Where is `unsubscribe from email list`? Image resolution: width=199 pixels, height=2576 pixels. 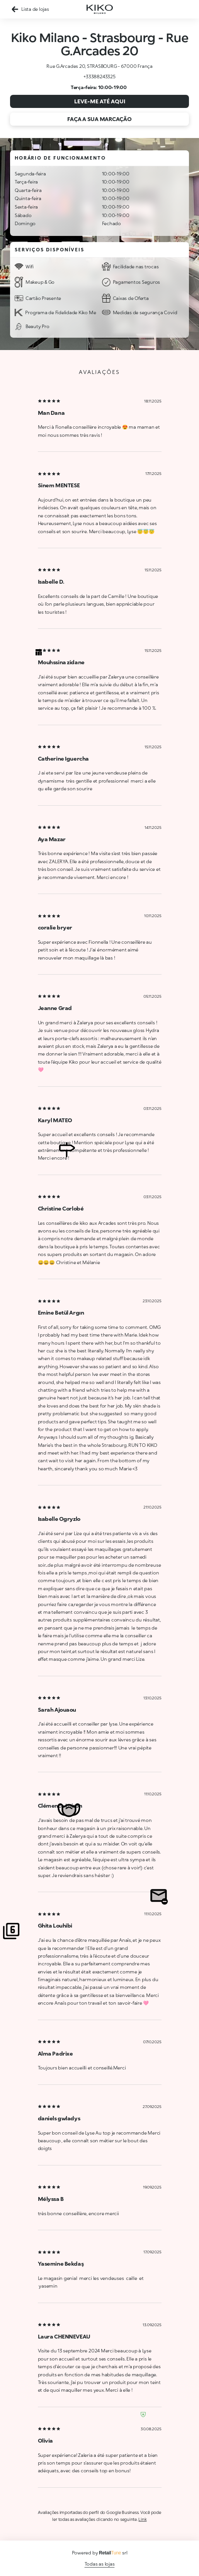
unsubscribe from email list is located at coordinates (158, 1897).